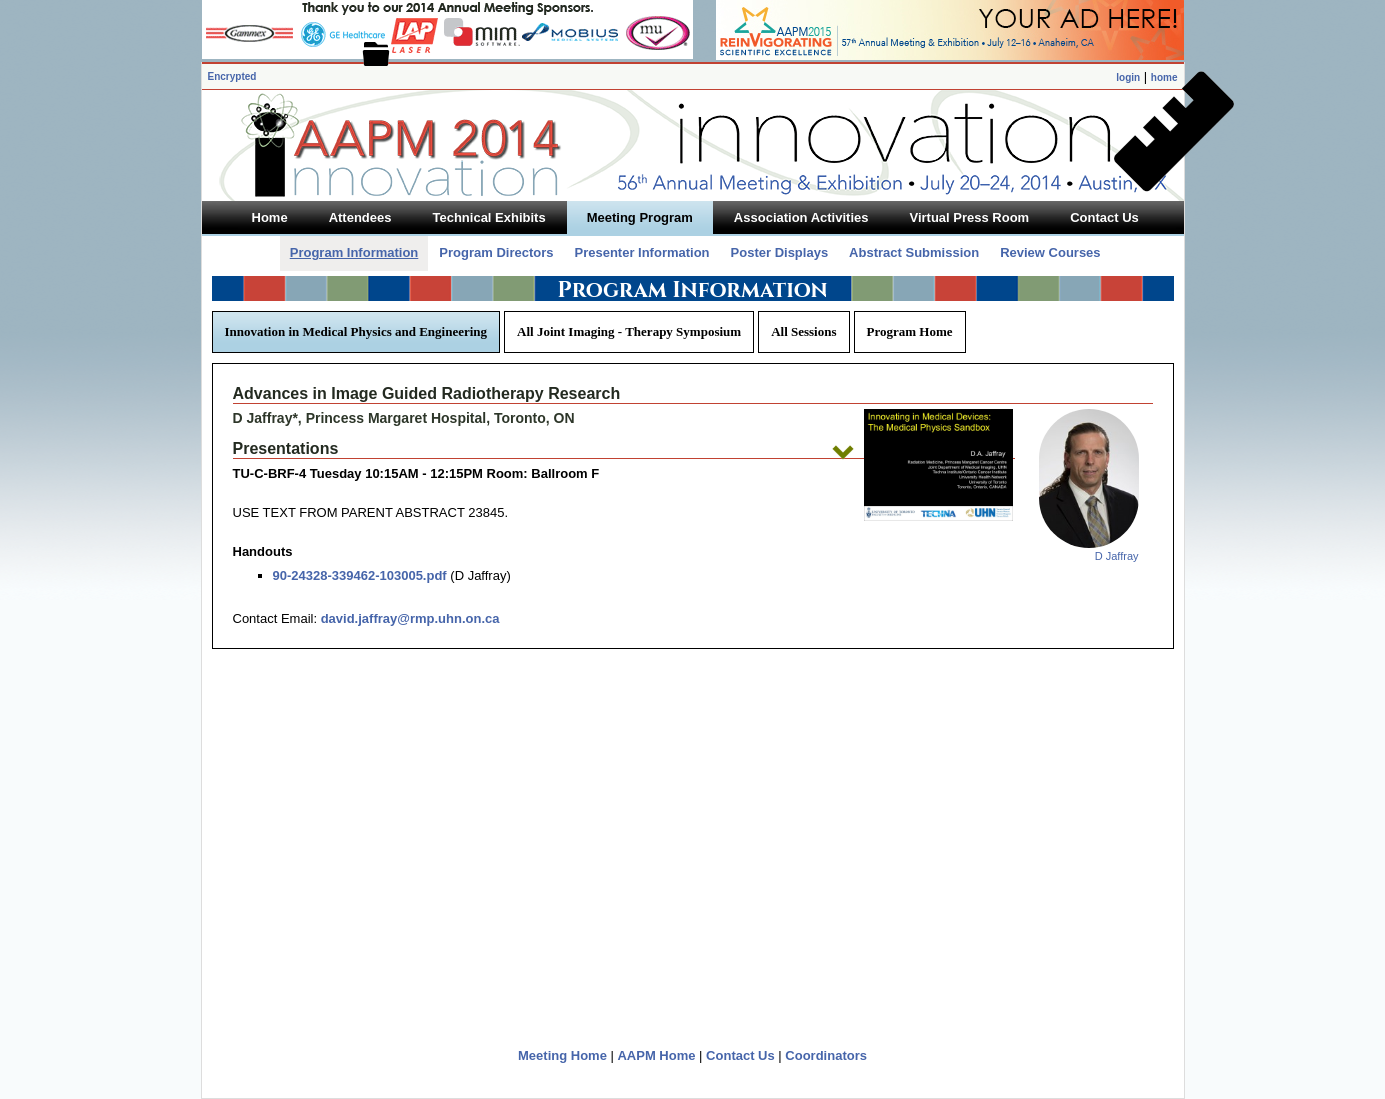 This screenshot has width=1385, height=1099. I want to click on open folder to view contents, so click(376, 54).